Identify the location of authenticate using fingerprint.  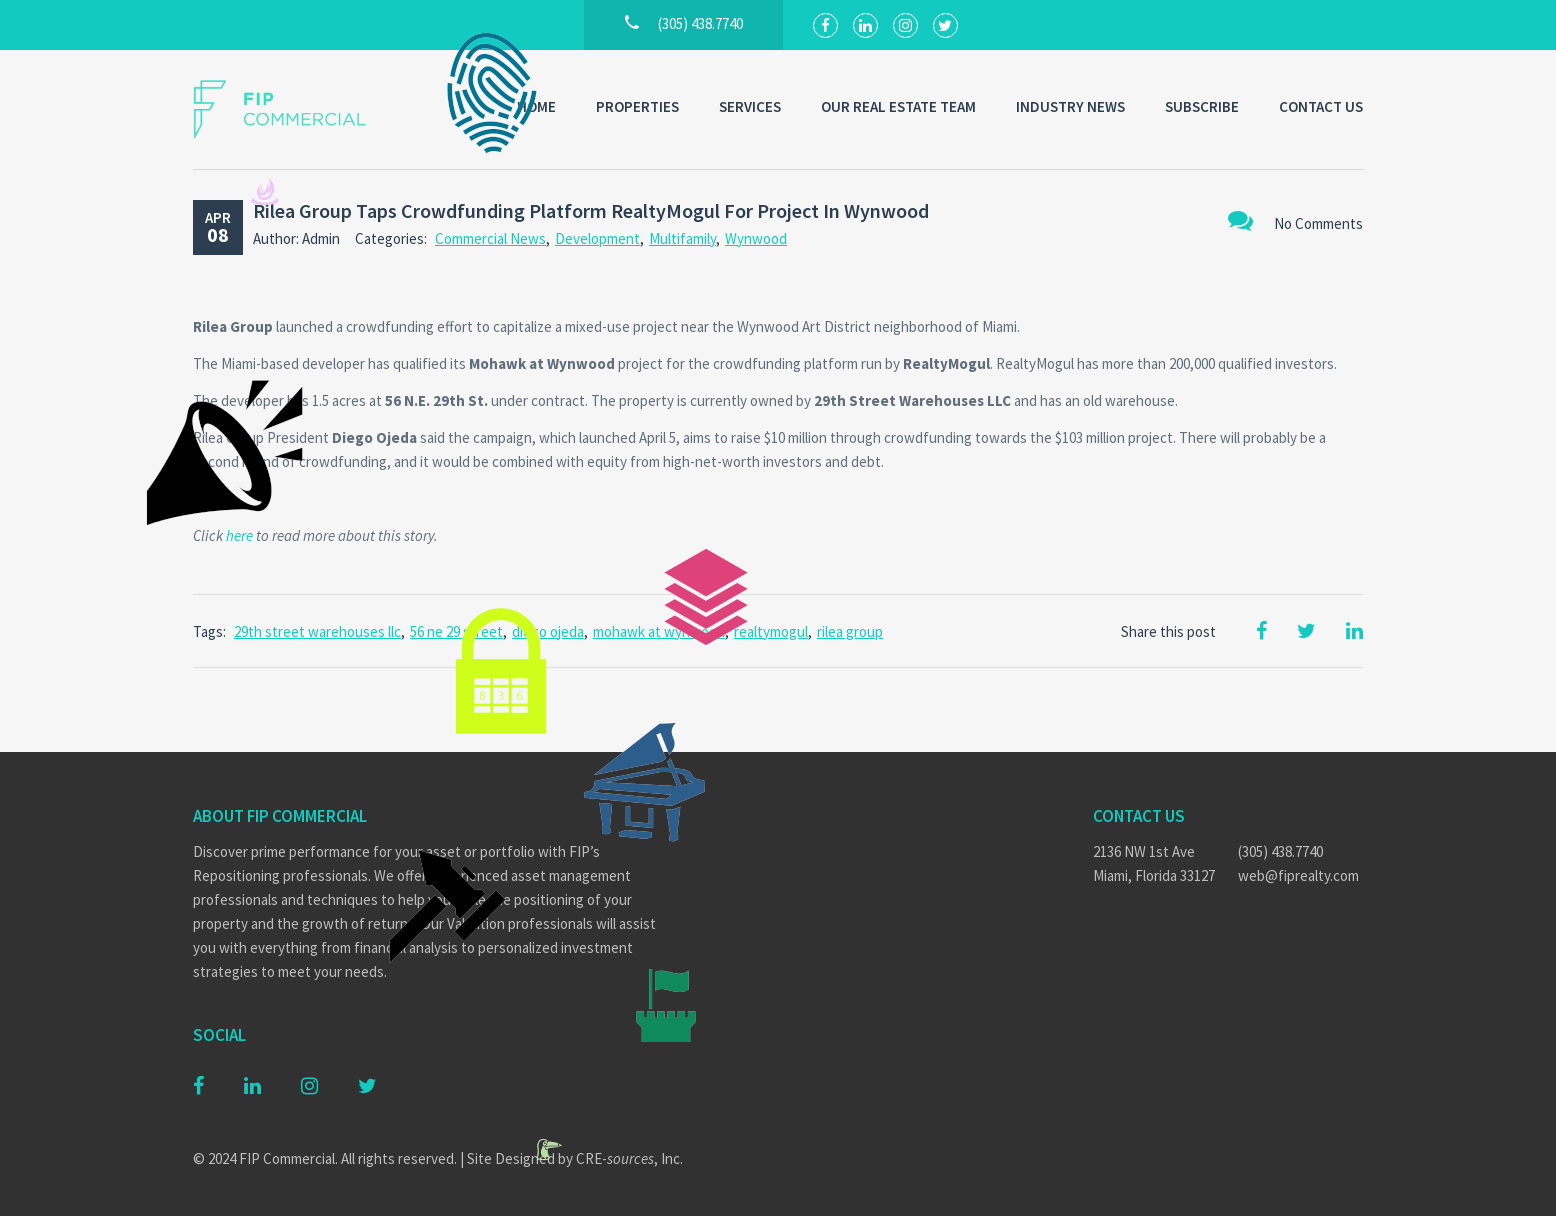
(491, 92).